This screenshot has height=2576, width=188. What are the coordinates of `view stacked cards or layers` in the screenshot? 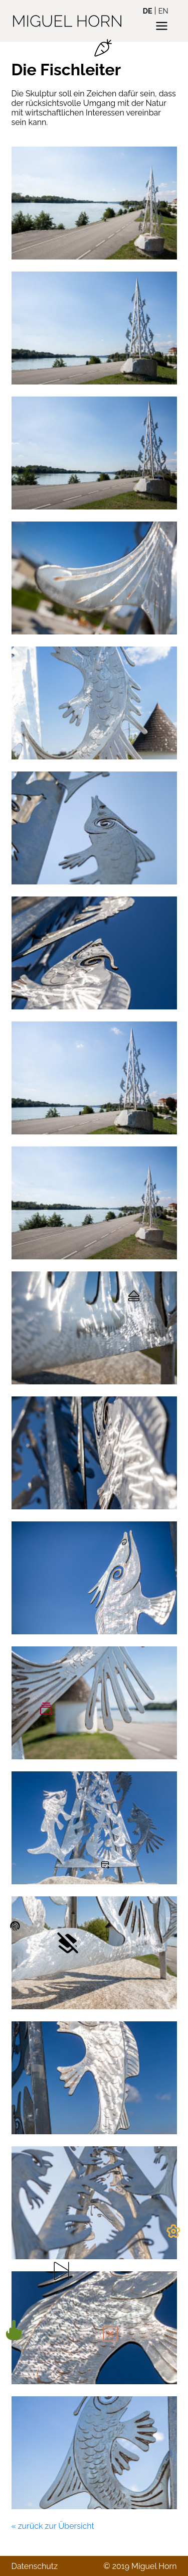 It's located at (46, 1709).